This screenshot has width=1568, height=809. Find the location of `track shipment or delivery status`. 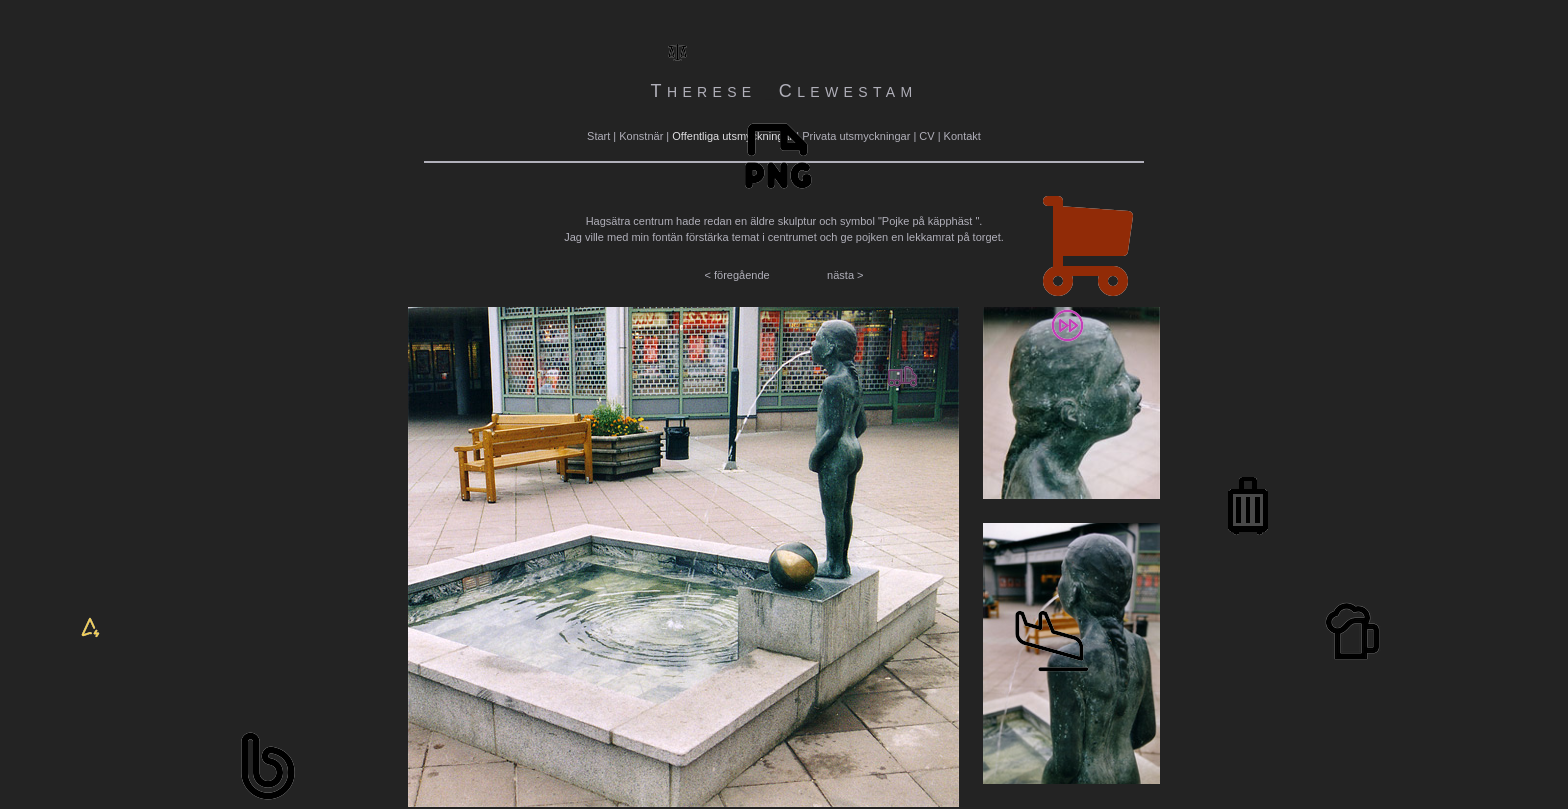

track shipment or delivery status is located at coordinates (902, 376).